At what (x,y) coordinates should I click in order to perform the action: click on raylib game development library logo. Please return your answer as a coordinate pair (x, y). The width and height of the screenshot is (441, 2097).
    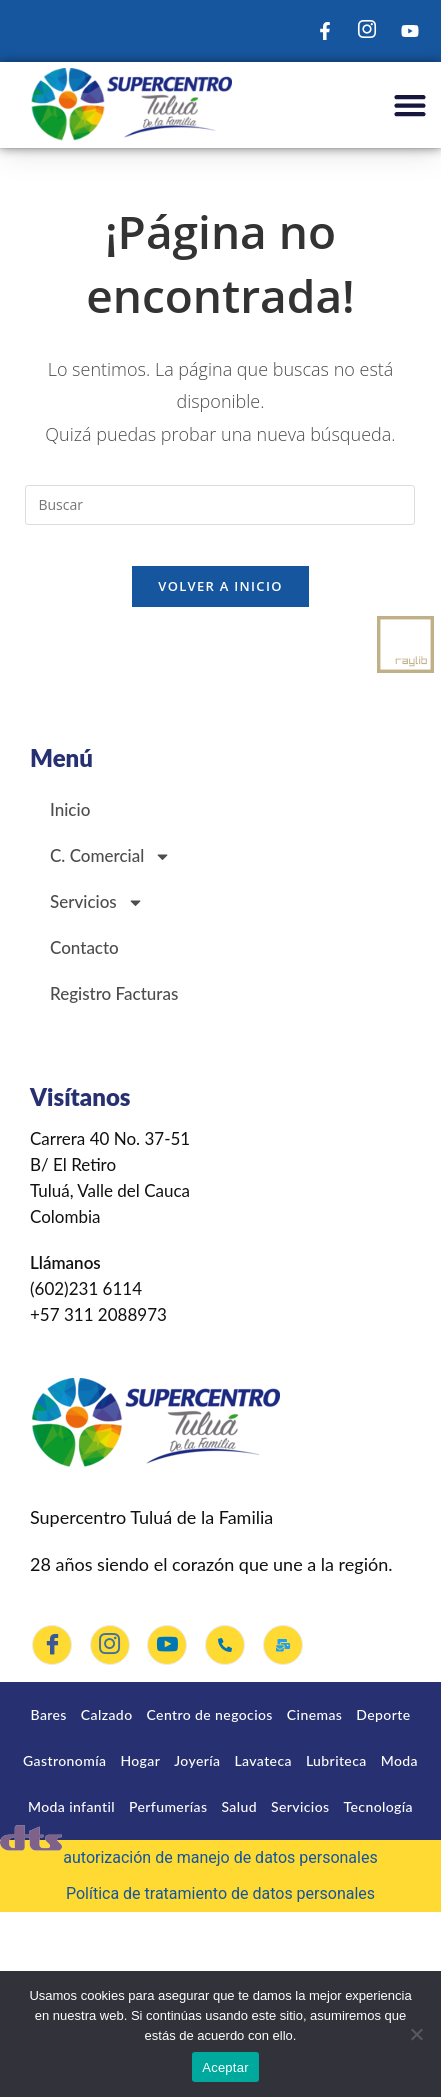
    Looking at the image, I should click on (405, 644).